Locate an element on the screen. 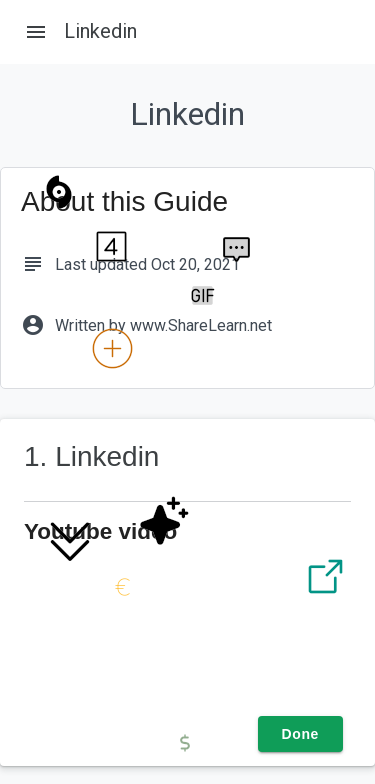 The height and width of the screenshot is (784, 375). select or input the number four is located at coordinates (111, 246).